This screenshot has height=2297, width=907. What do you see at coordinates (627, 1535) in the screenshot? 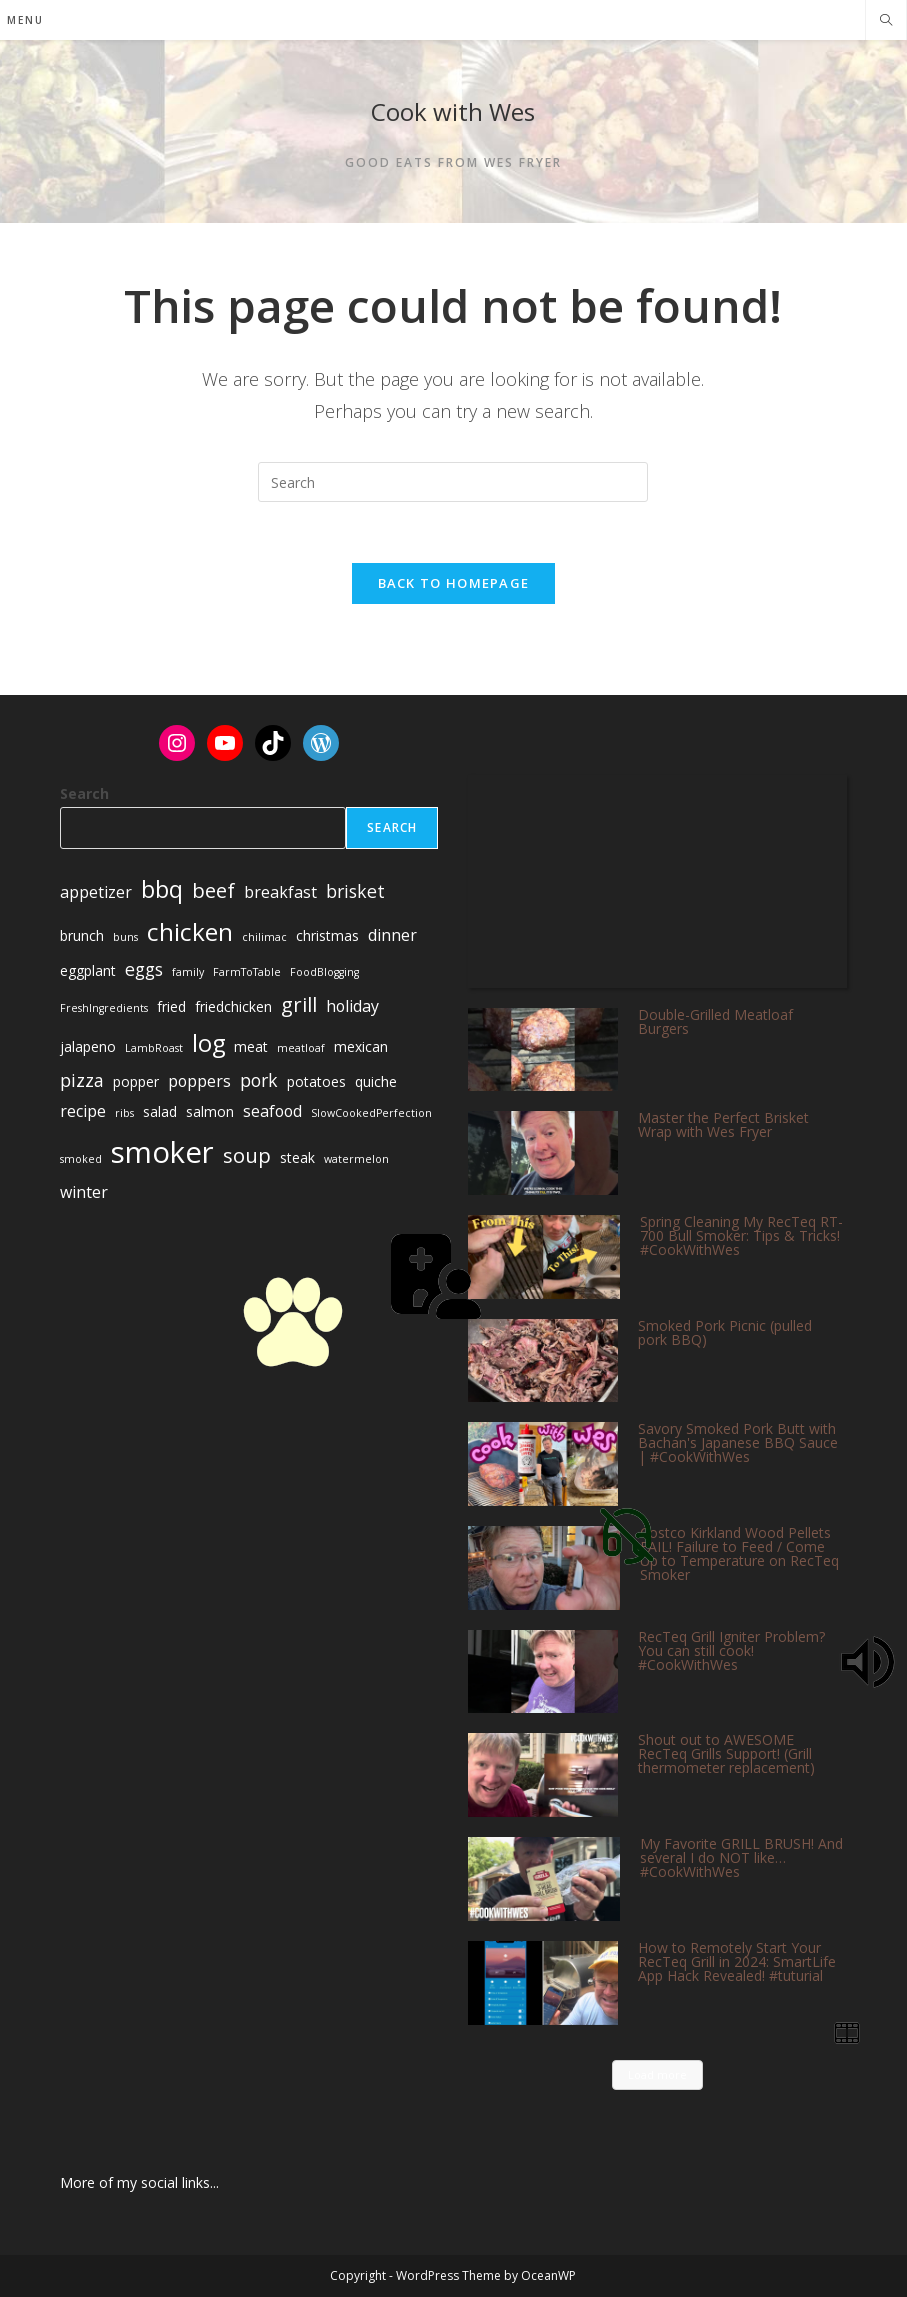
I see `mute or disable headset audio` at bounding box center [627, 1535].